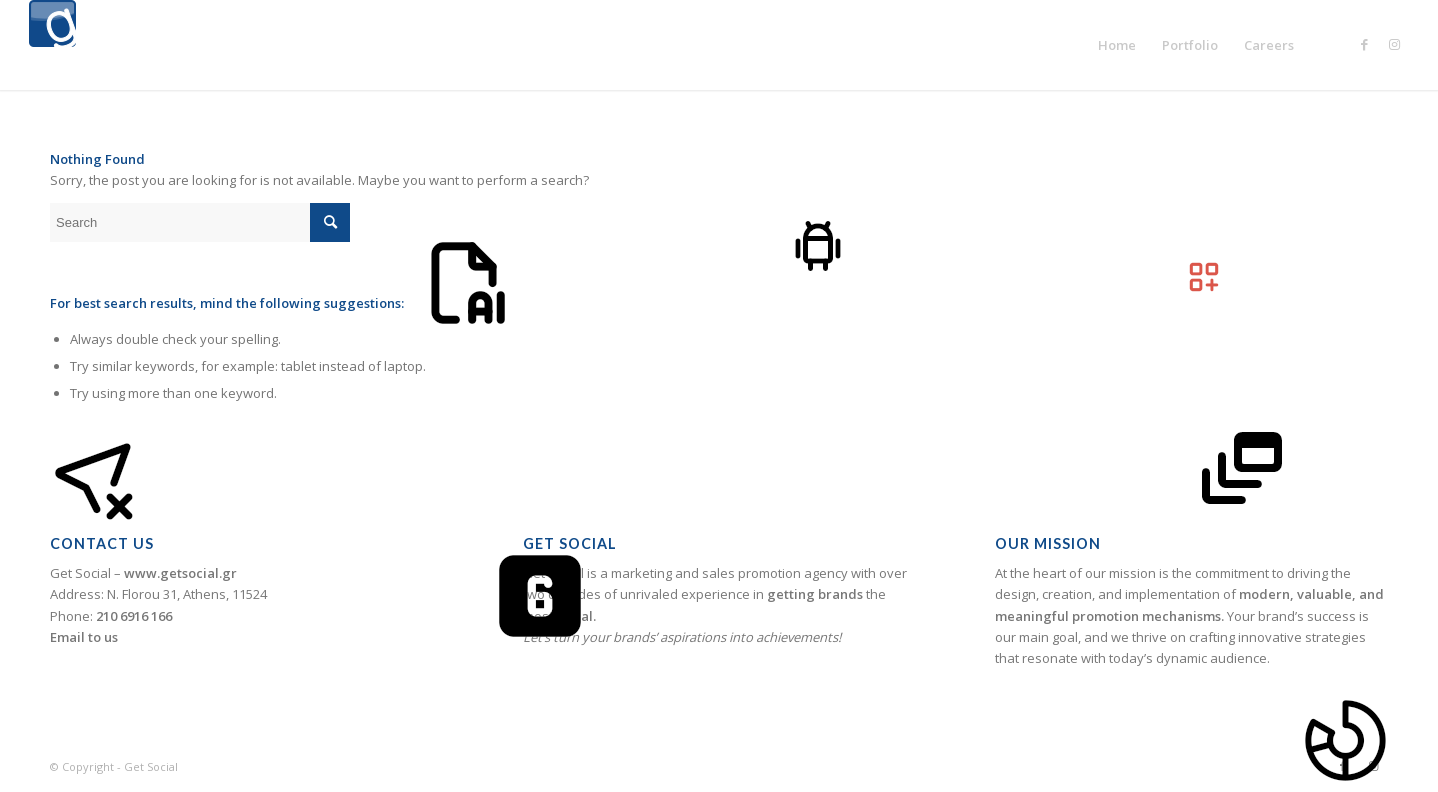  I want to click on view dynamic or stacked content feed, so click(1242, 468).